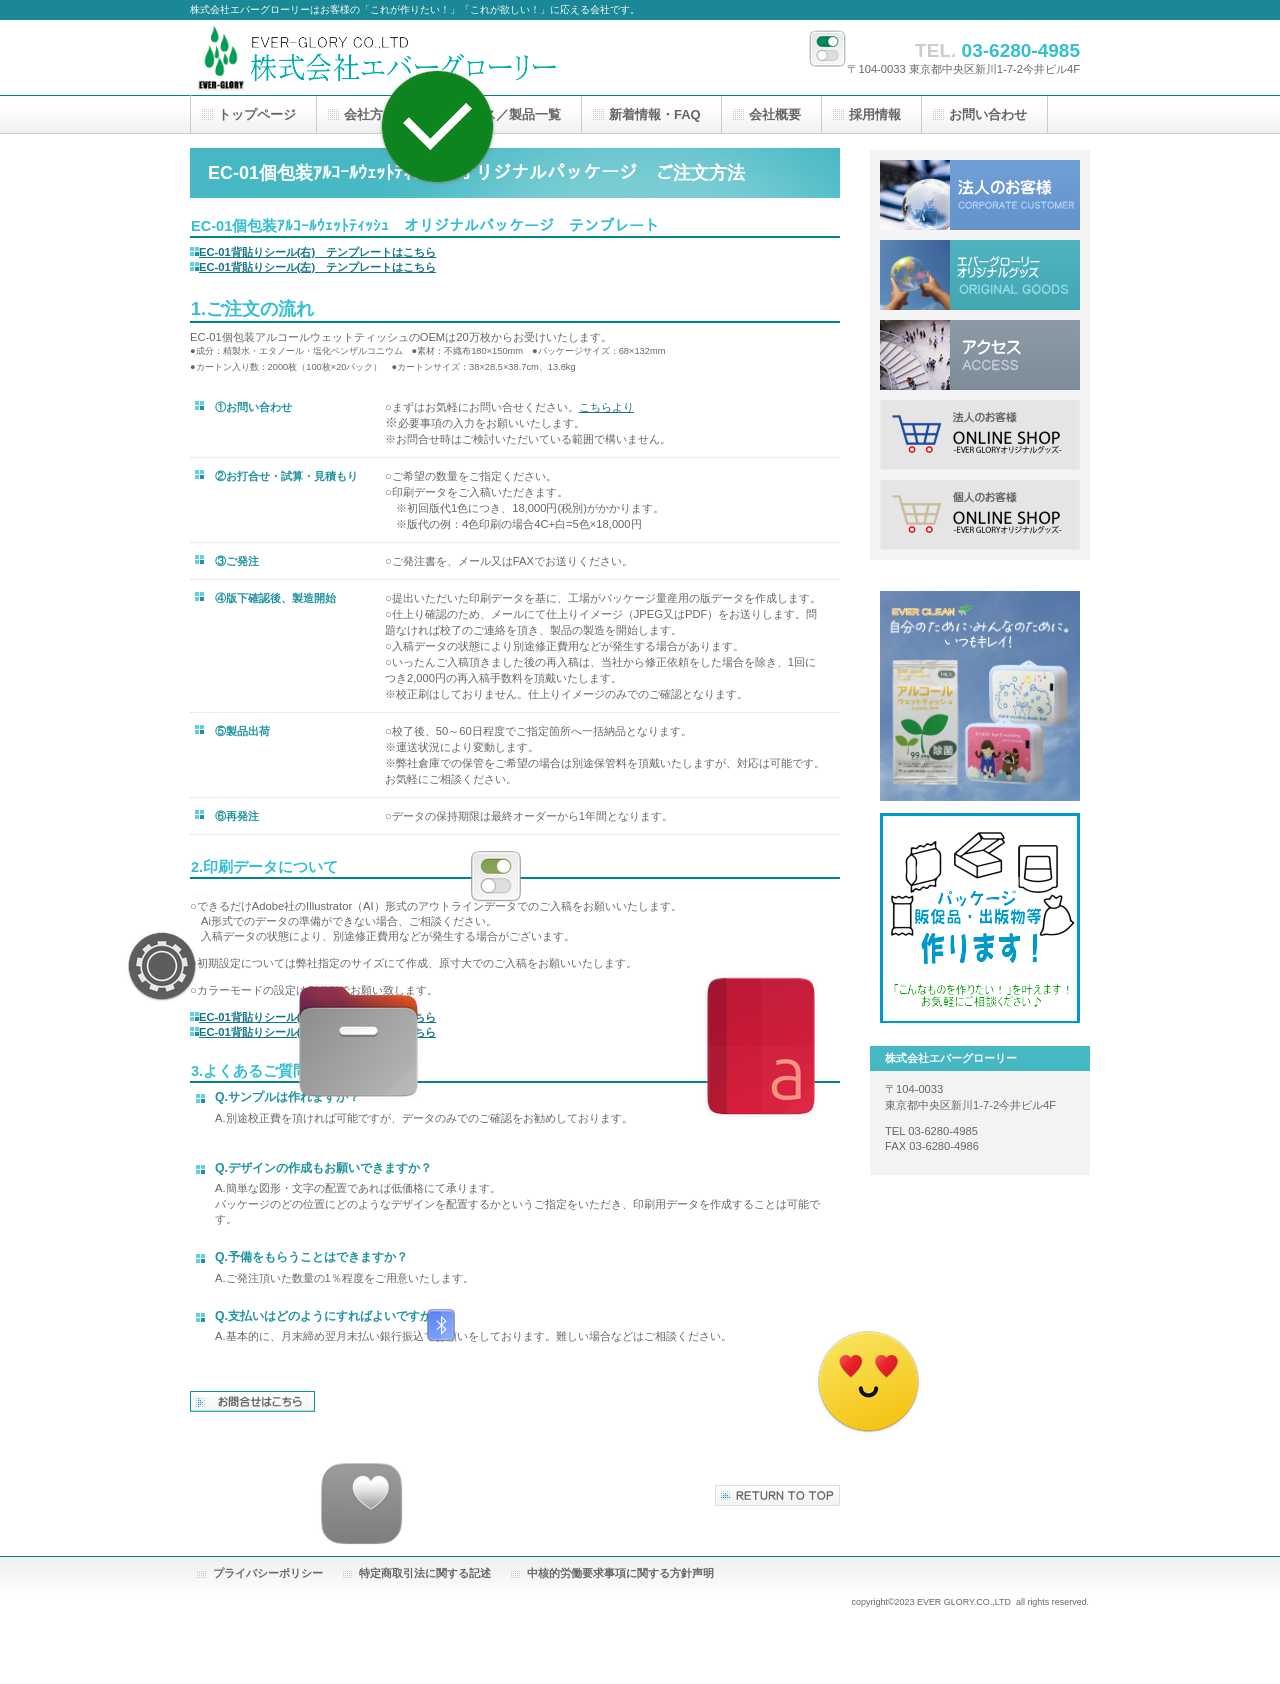 The image size is (1280, 1684). Describe the element at coordinates (827, 48) in the screenshot. I see `open desktop settings and preferences` at that location.